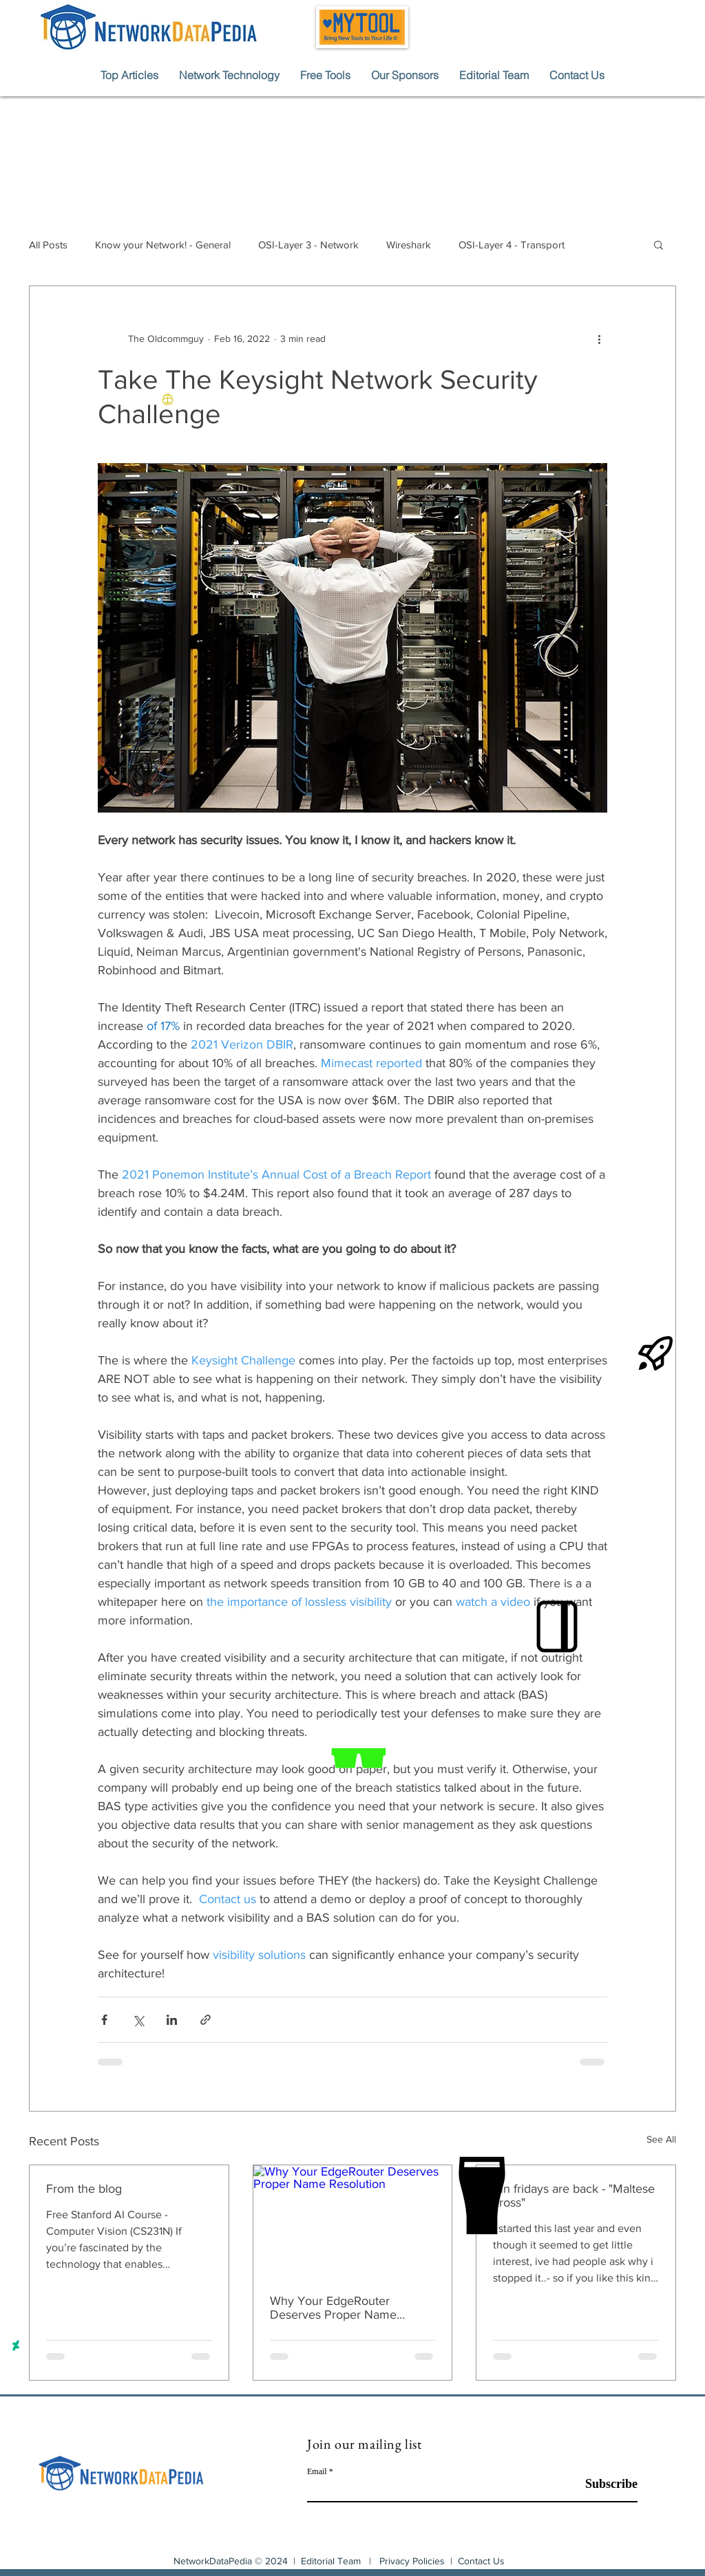 This screenshot has height=2576, width=705. What do you see at coordinates (167, 399) in the screenshot?
I see `access boat or ferry services` at bounding box center [167, 399].